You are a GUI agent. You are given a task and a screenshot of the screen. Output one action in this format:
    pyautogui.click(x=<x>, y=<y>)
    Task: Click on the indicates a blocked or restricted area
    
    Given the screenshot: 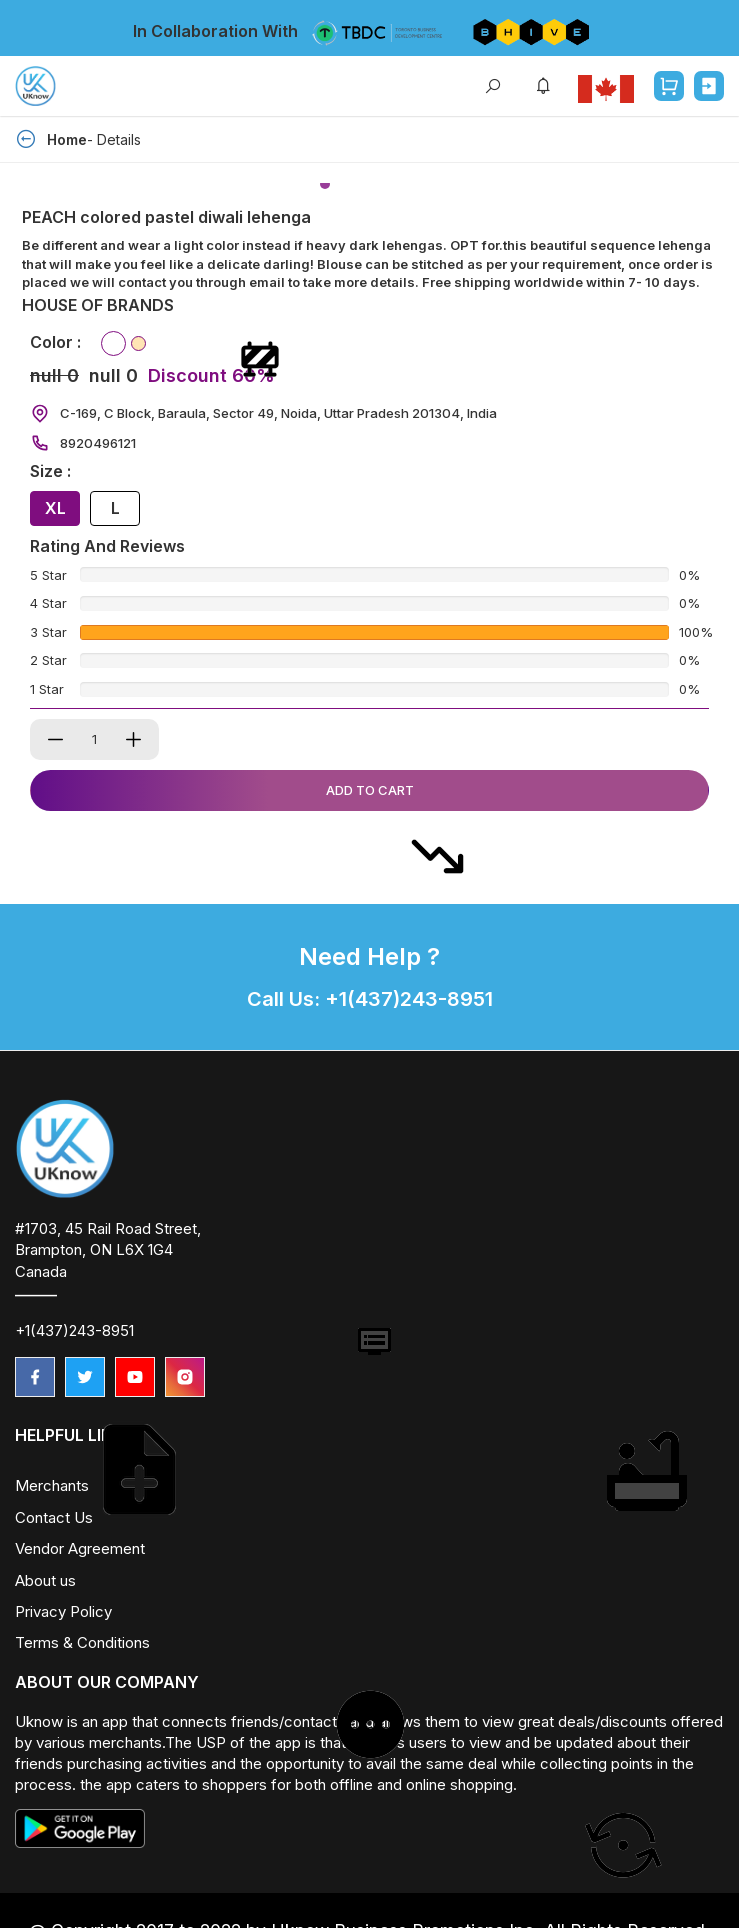 What is the action you would take?
    pyautogui.click(x=260, y=358)
    